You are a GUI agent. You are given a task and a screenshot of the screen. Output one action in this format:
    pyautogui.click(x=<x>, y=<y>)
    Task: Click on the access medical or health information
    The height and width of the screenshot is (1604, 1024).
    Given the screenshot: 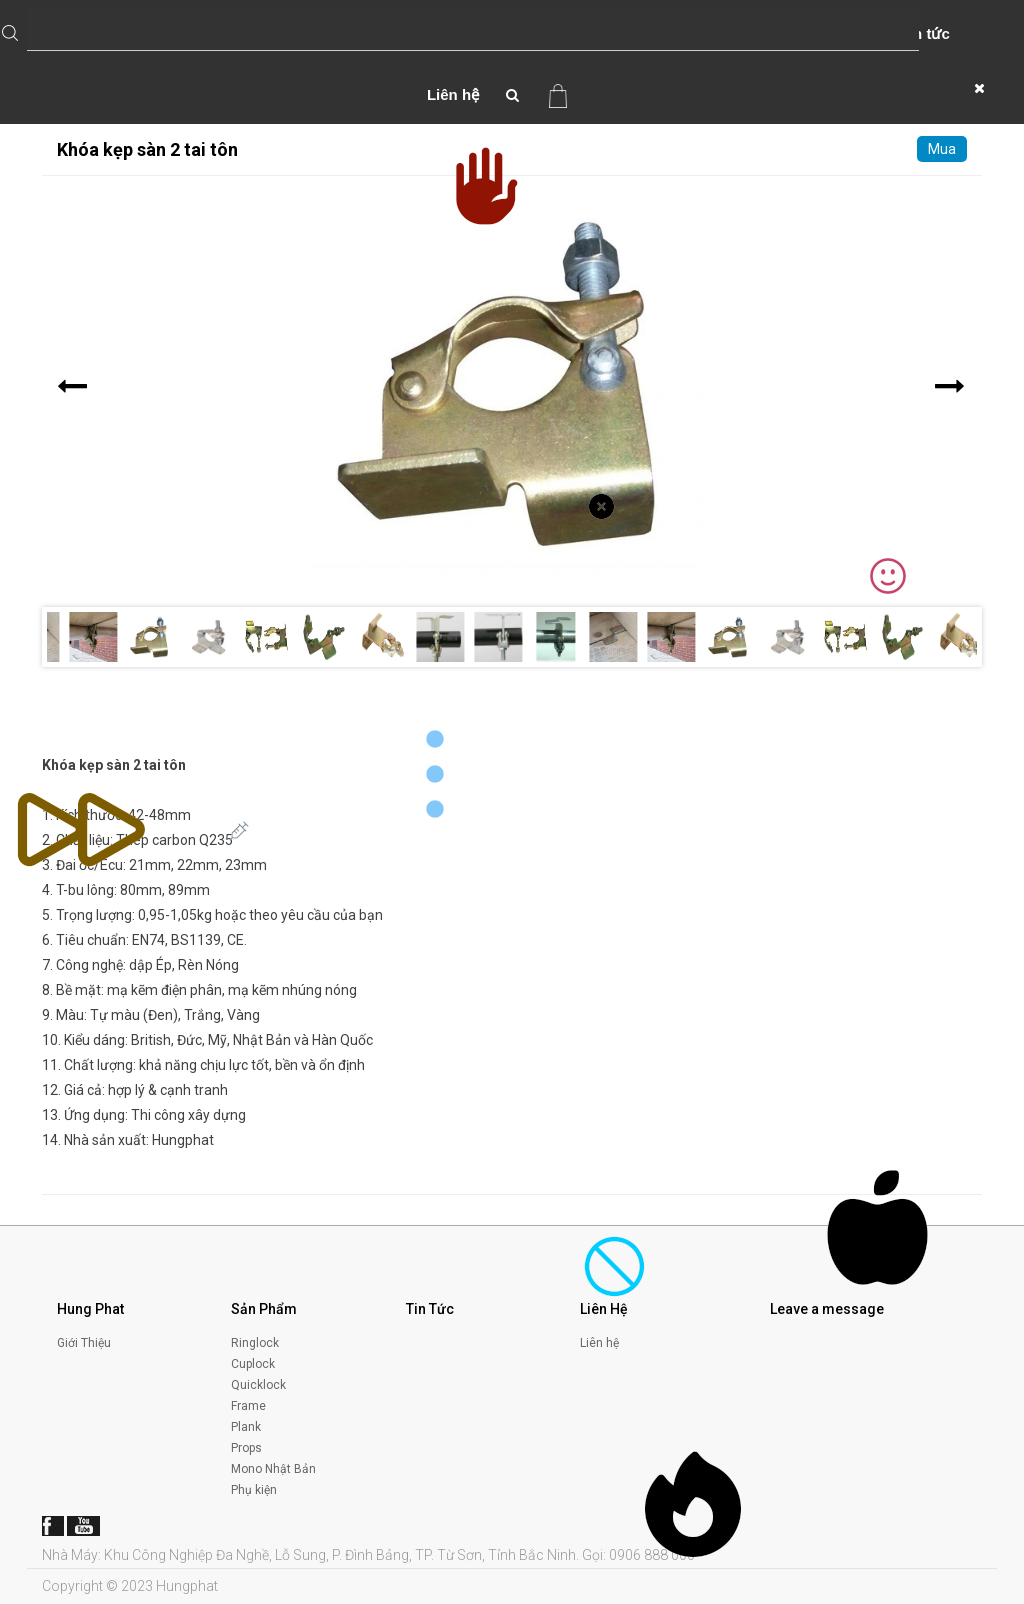 What is the action you would take?
    pyautogui.click(x=239, y=831)
    